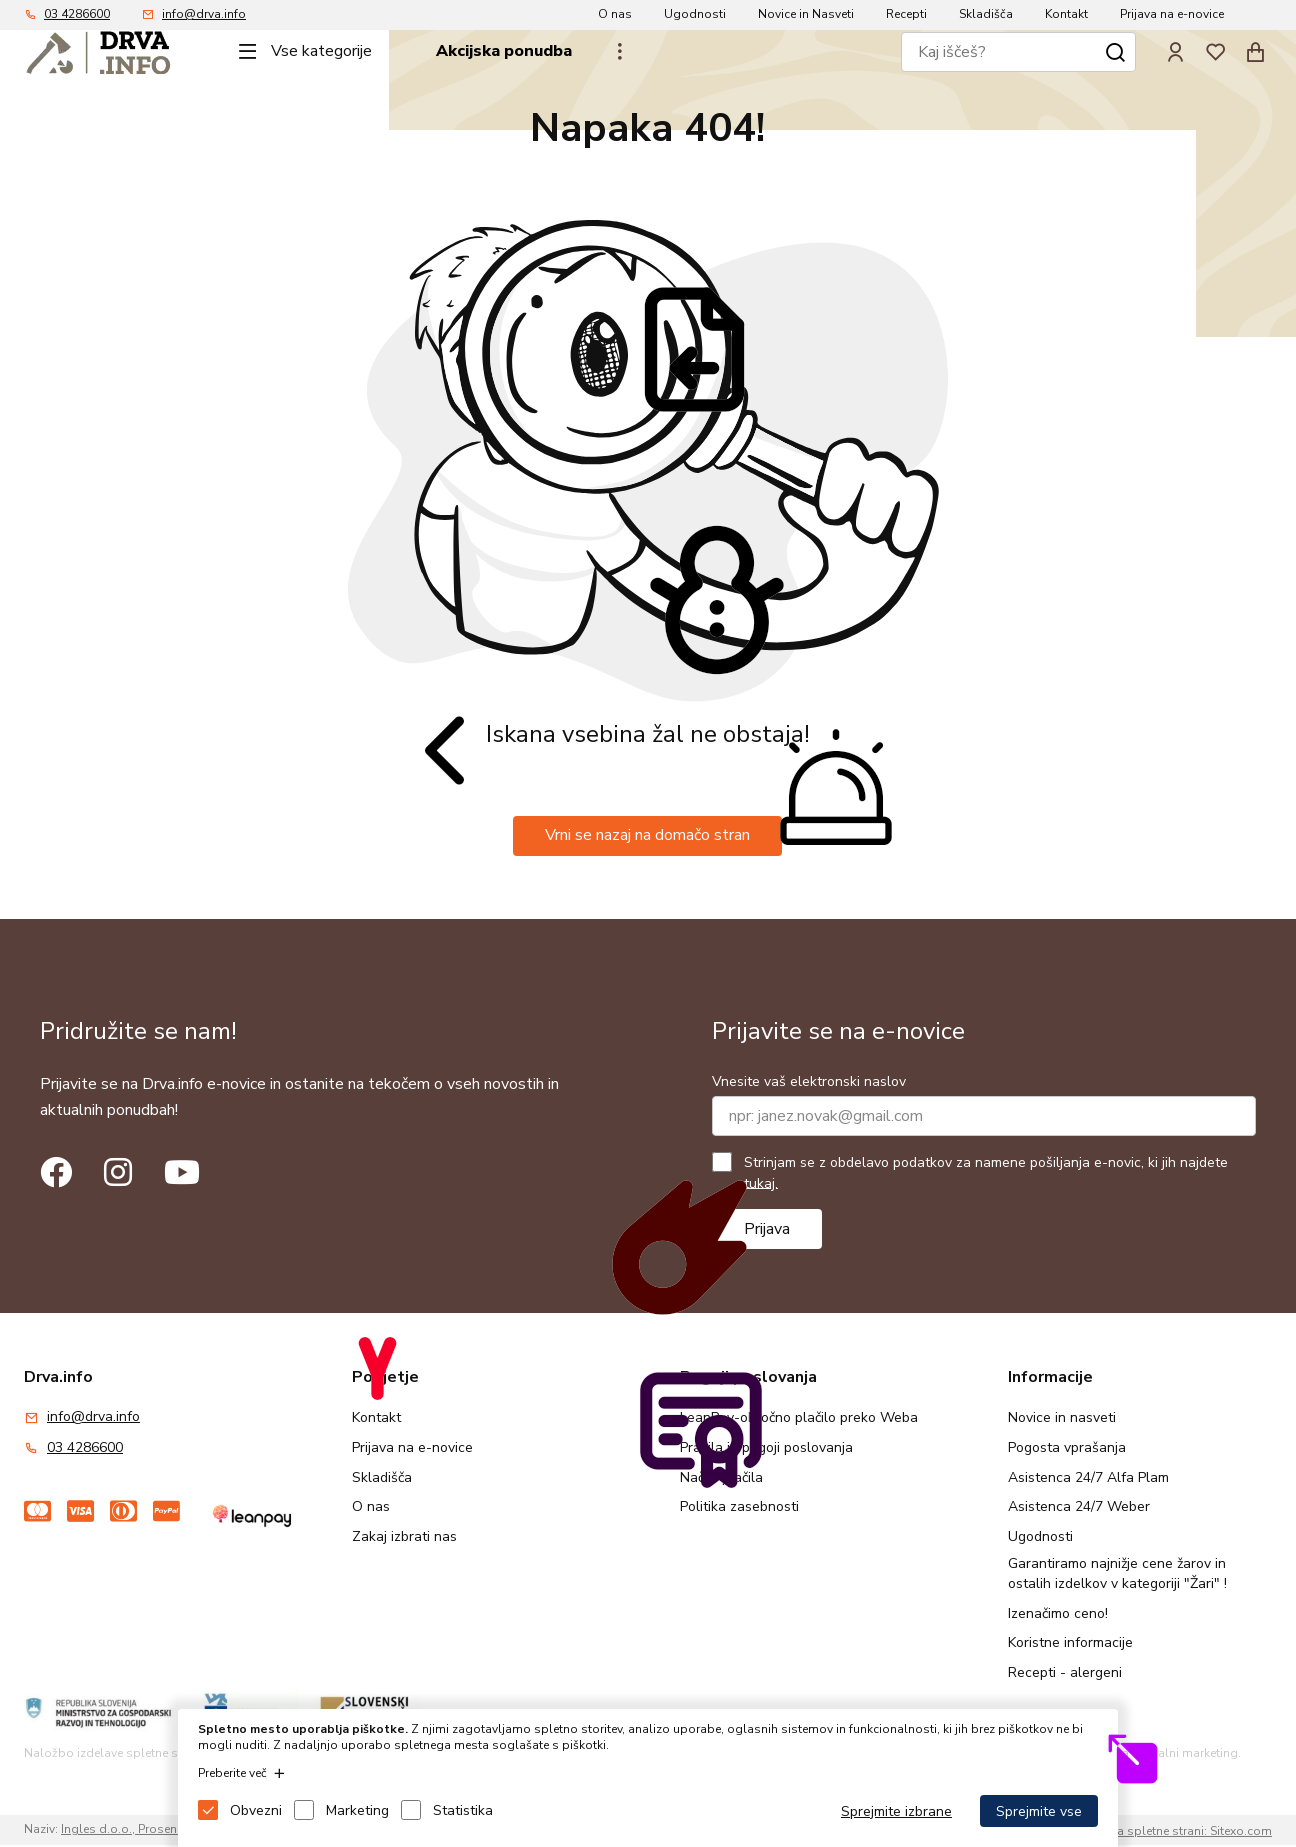  What do you see at coordinates (701, 1421) in the screenshot?
I see `view certificate or credential details` at bounding box center [701, 1421].